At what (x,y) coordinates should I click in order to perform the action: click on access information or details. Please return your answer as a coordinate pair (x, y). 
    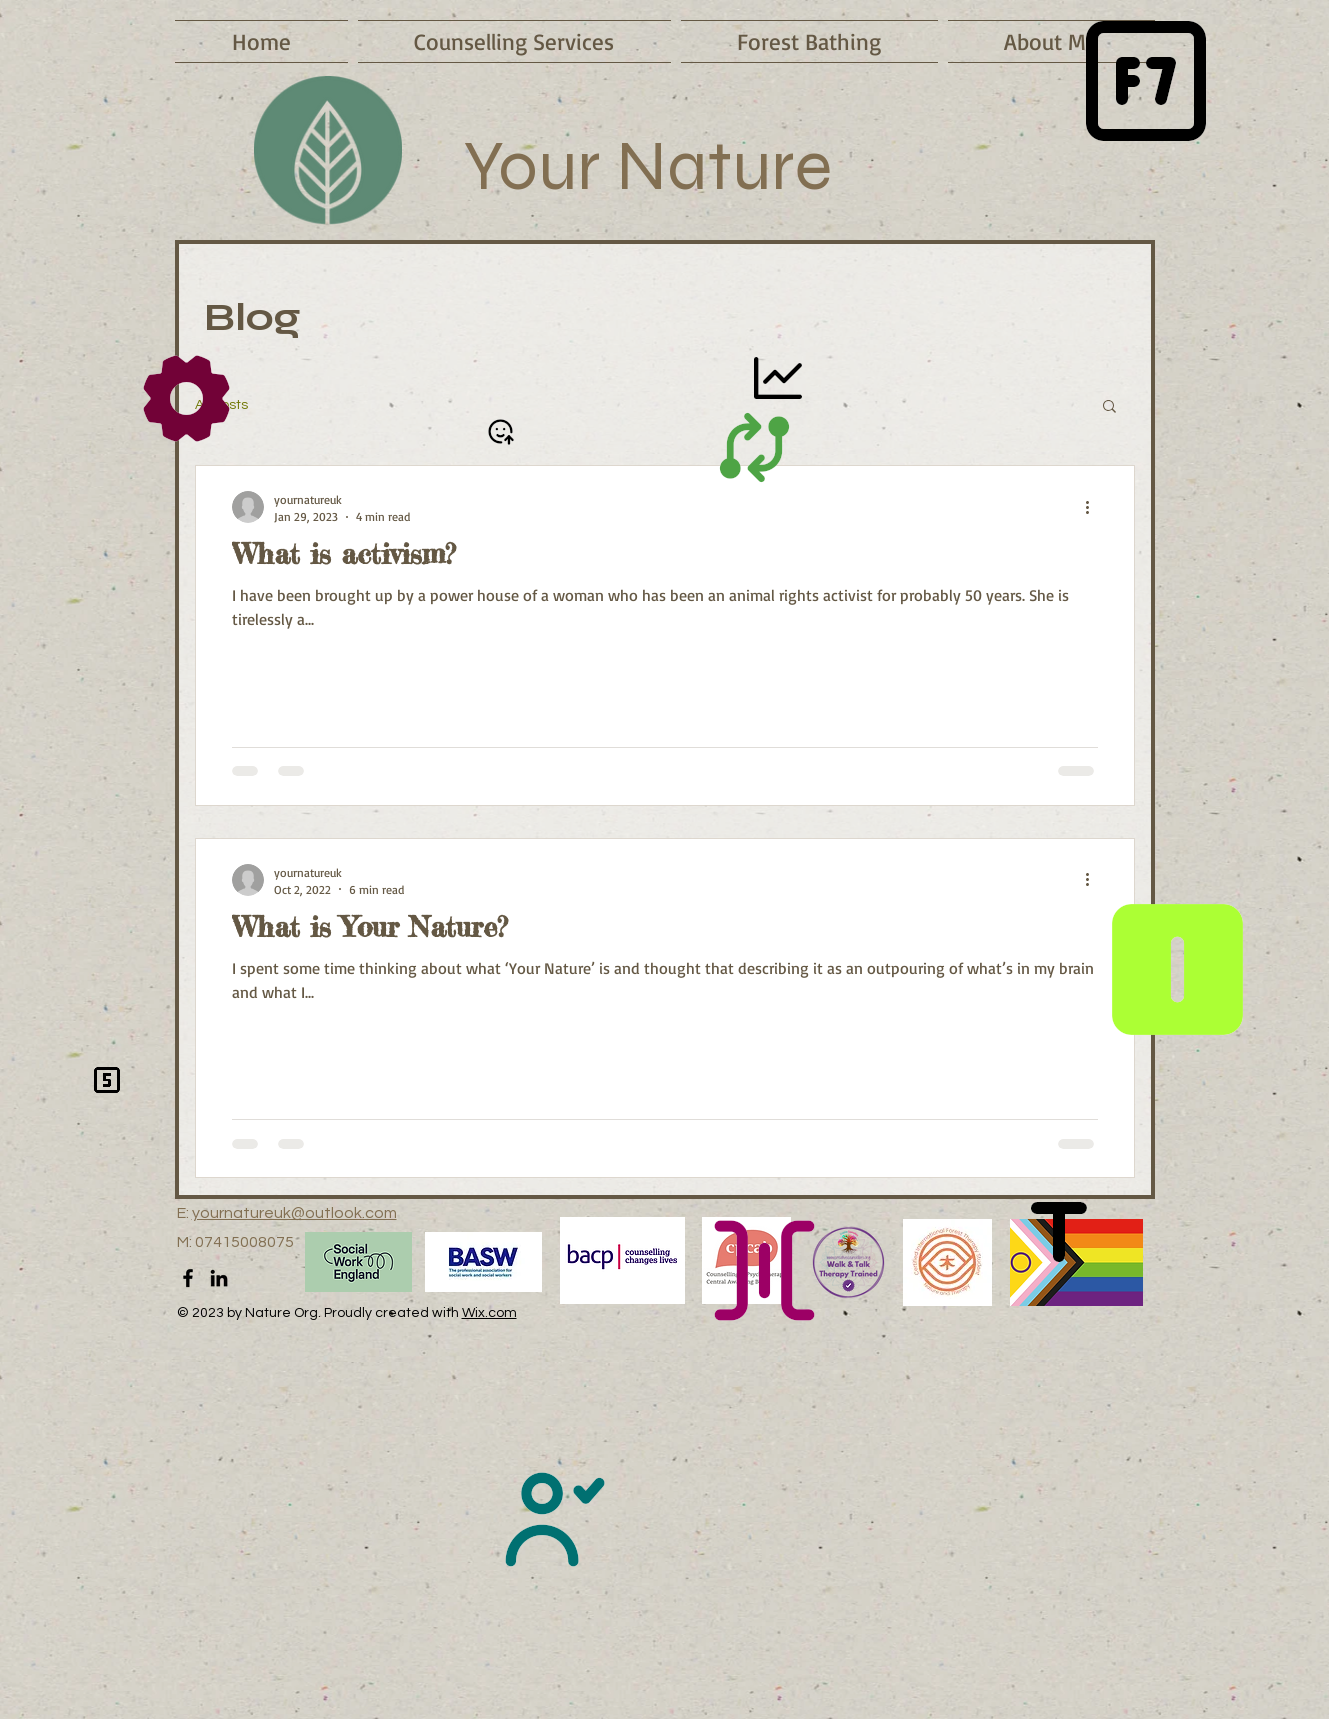
    Looking at the image, I should click on (1177, 969).